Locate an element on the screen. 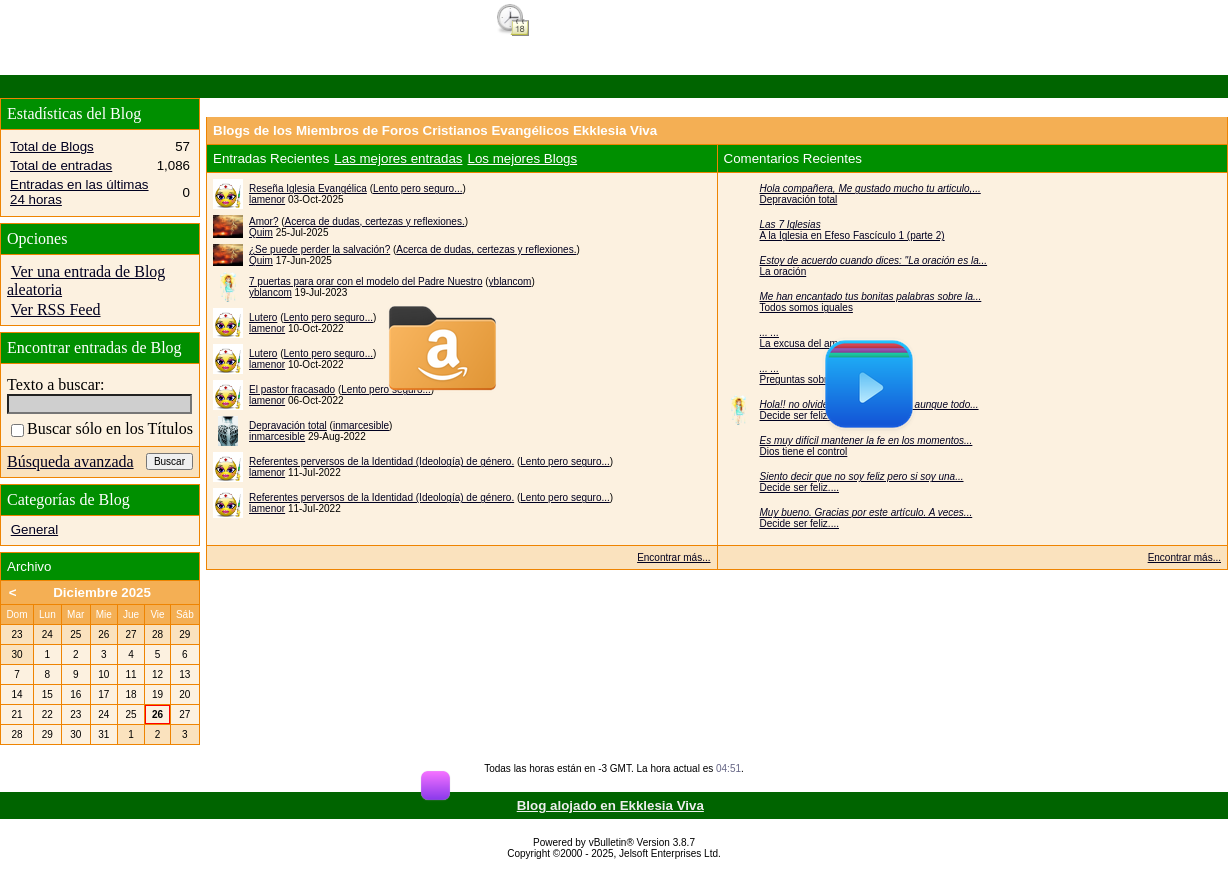  set date and time for an automation action is located at coordinates (513, 20).